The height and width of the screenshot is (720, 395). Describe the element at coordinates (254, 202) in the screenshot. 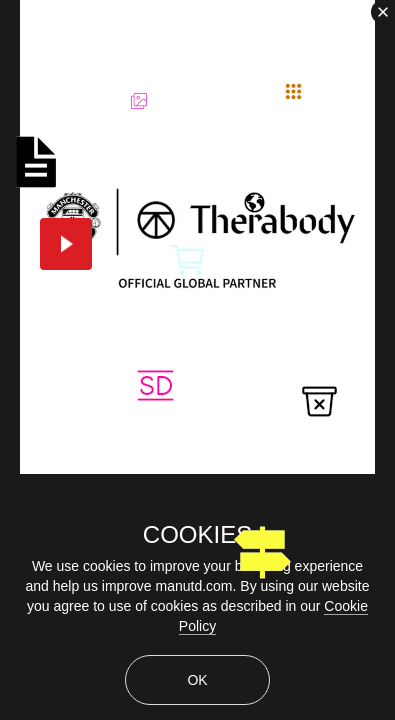

I see `switch to global or worldwide view` at that location.